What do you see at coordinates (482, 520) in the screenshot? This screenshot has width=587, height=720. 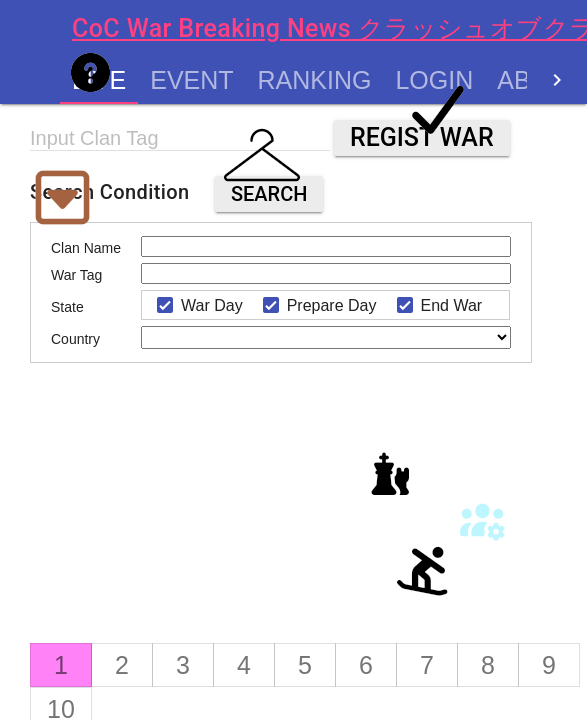 I see `manage user settings and permissions` at bounding box center [482, 520].